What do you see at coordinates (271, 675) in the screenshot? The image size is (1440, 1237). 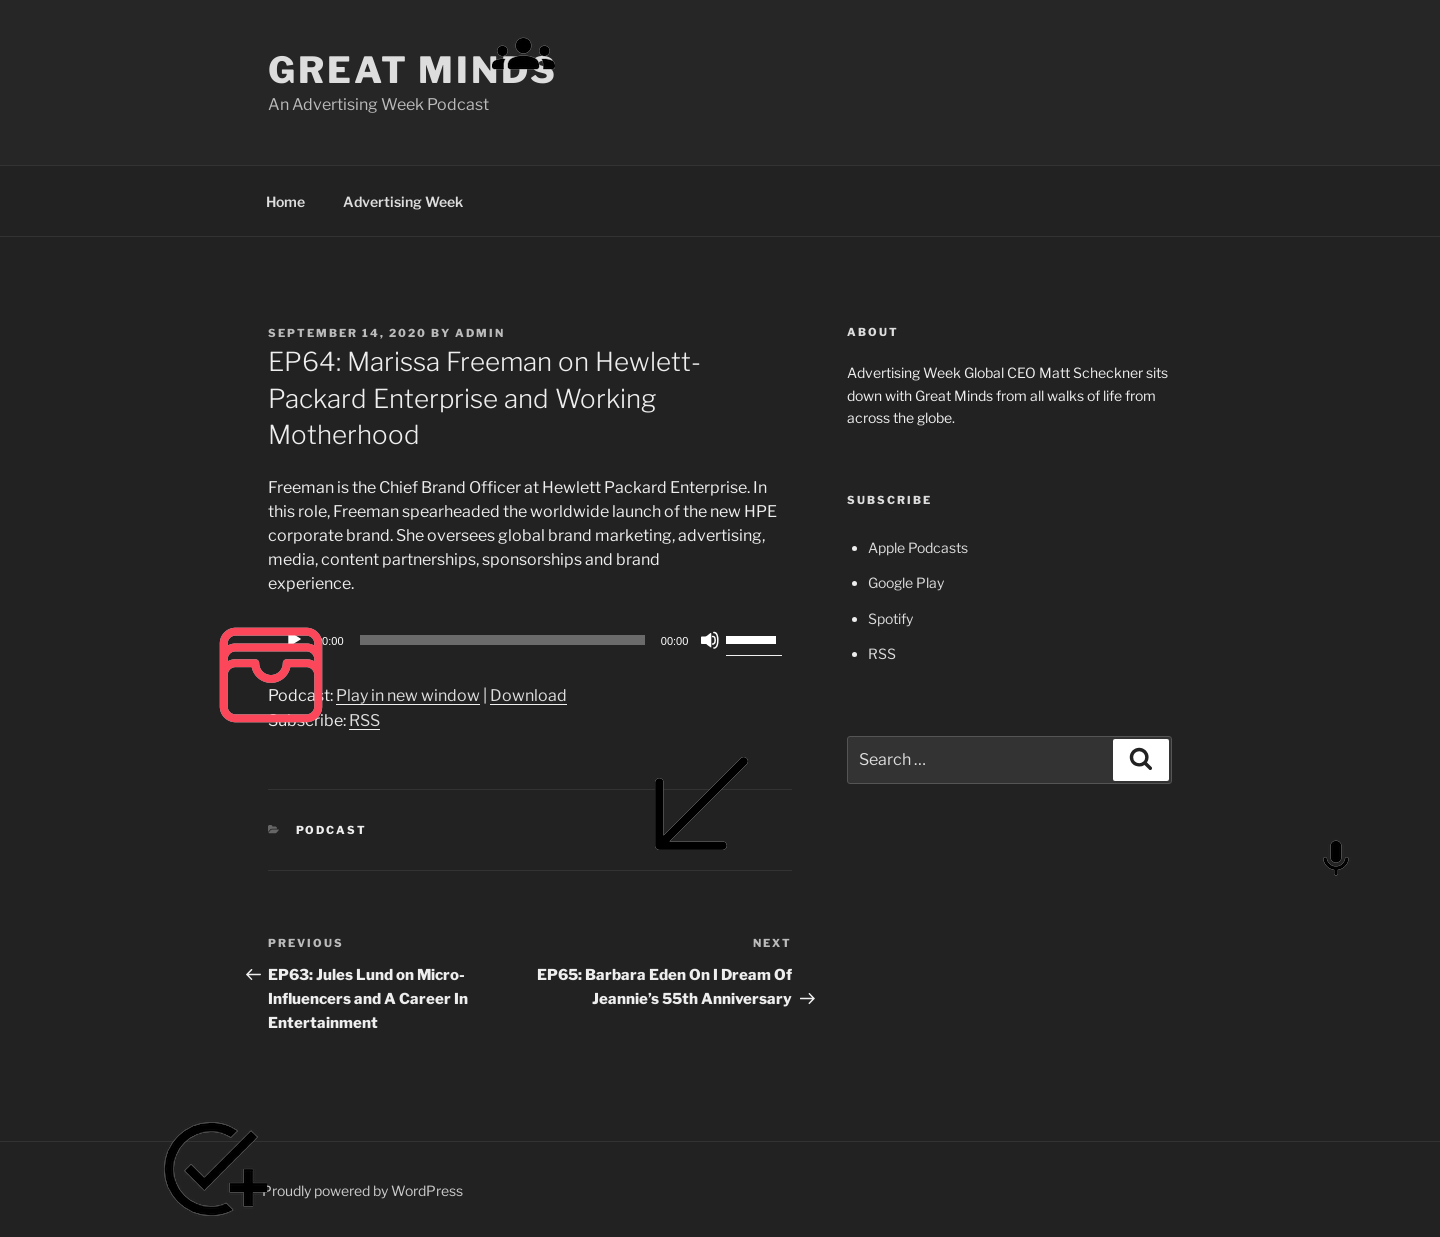 I see `access your wallet or payment methods` at bounding box center [271, 675].